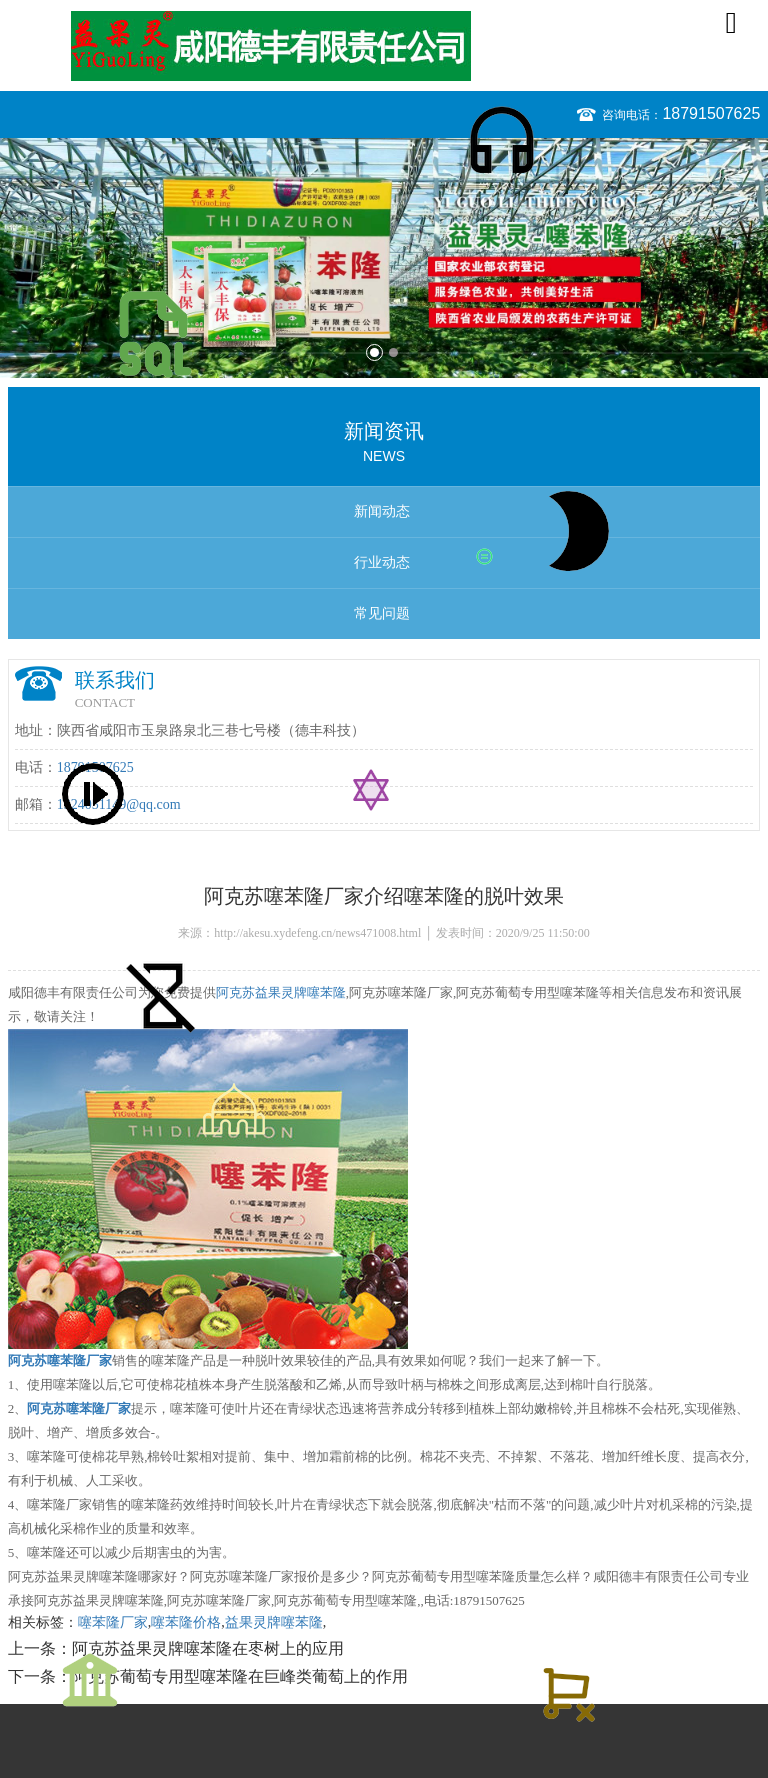 The width and height of the screenshot is (768, 1778). What do you see at coordinates (484, 556) in the screenshot?
I see `indicates no derivatives license restriction` at bounding box center [484, 556].